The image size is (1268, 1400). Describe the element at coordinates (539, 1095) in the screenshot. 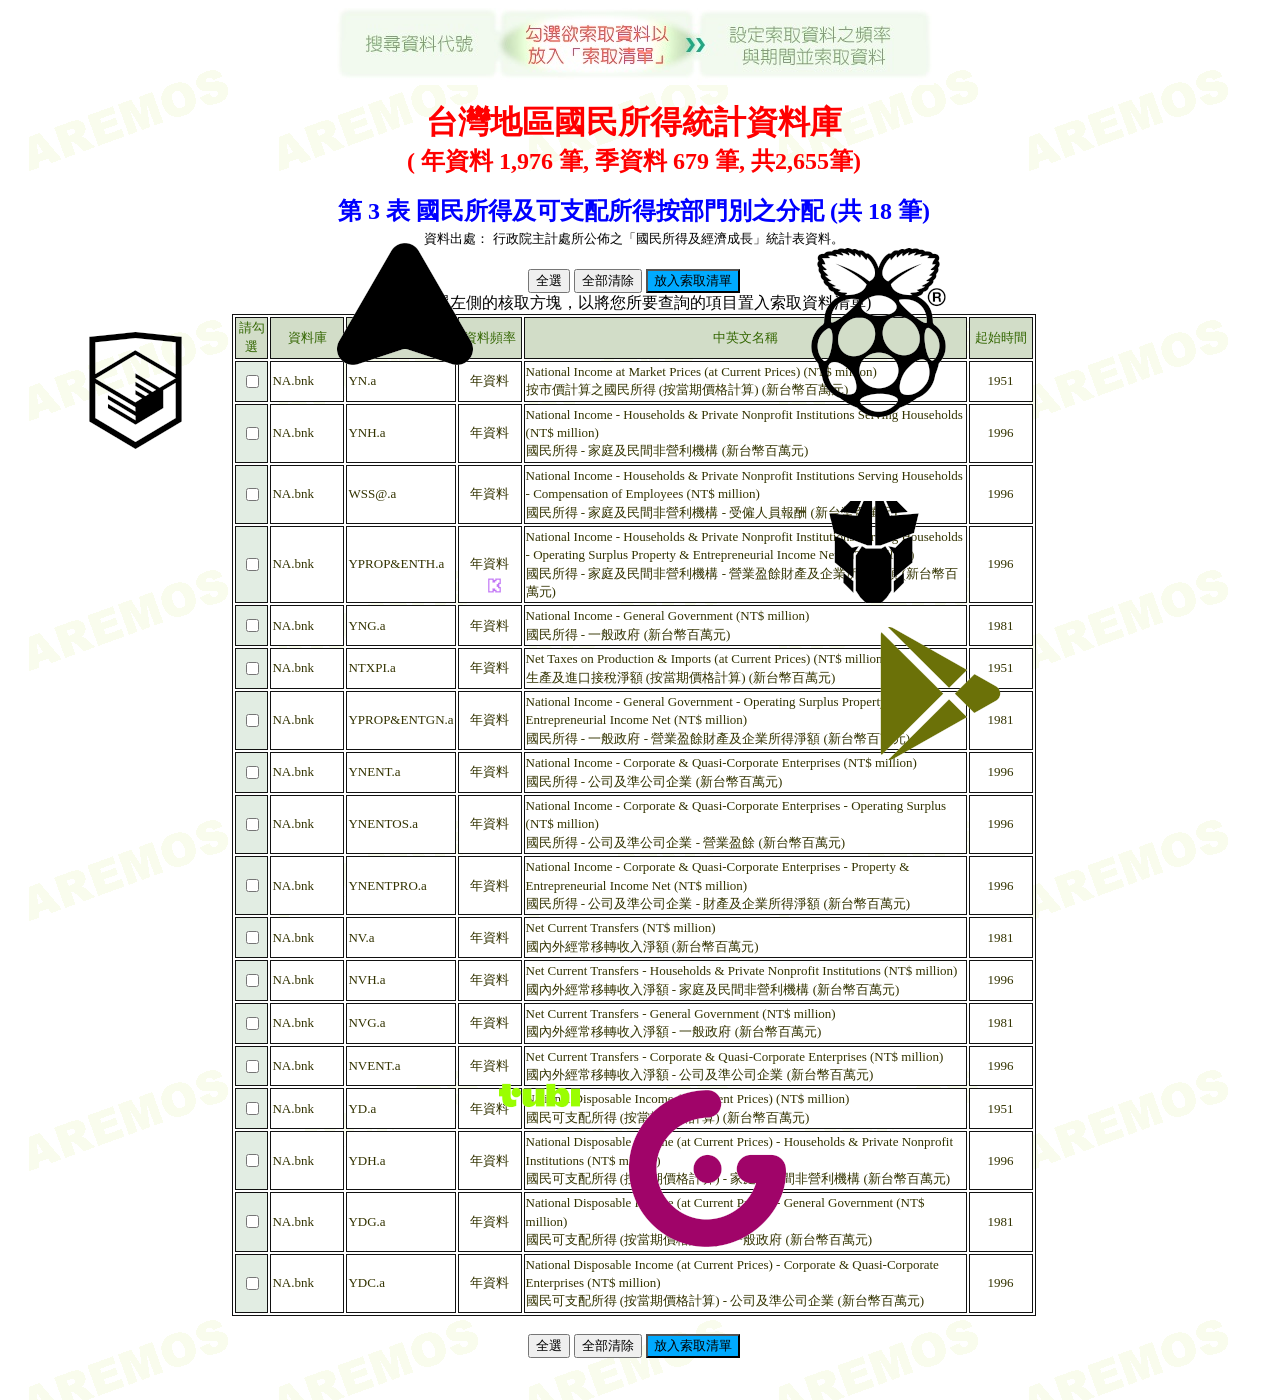

I see `open the tubi streaming app` at that location.